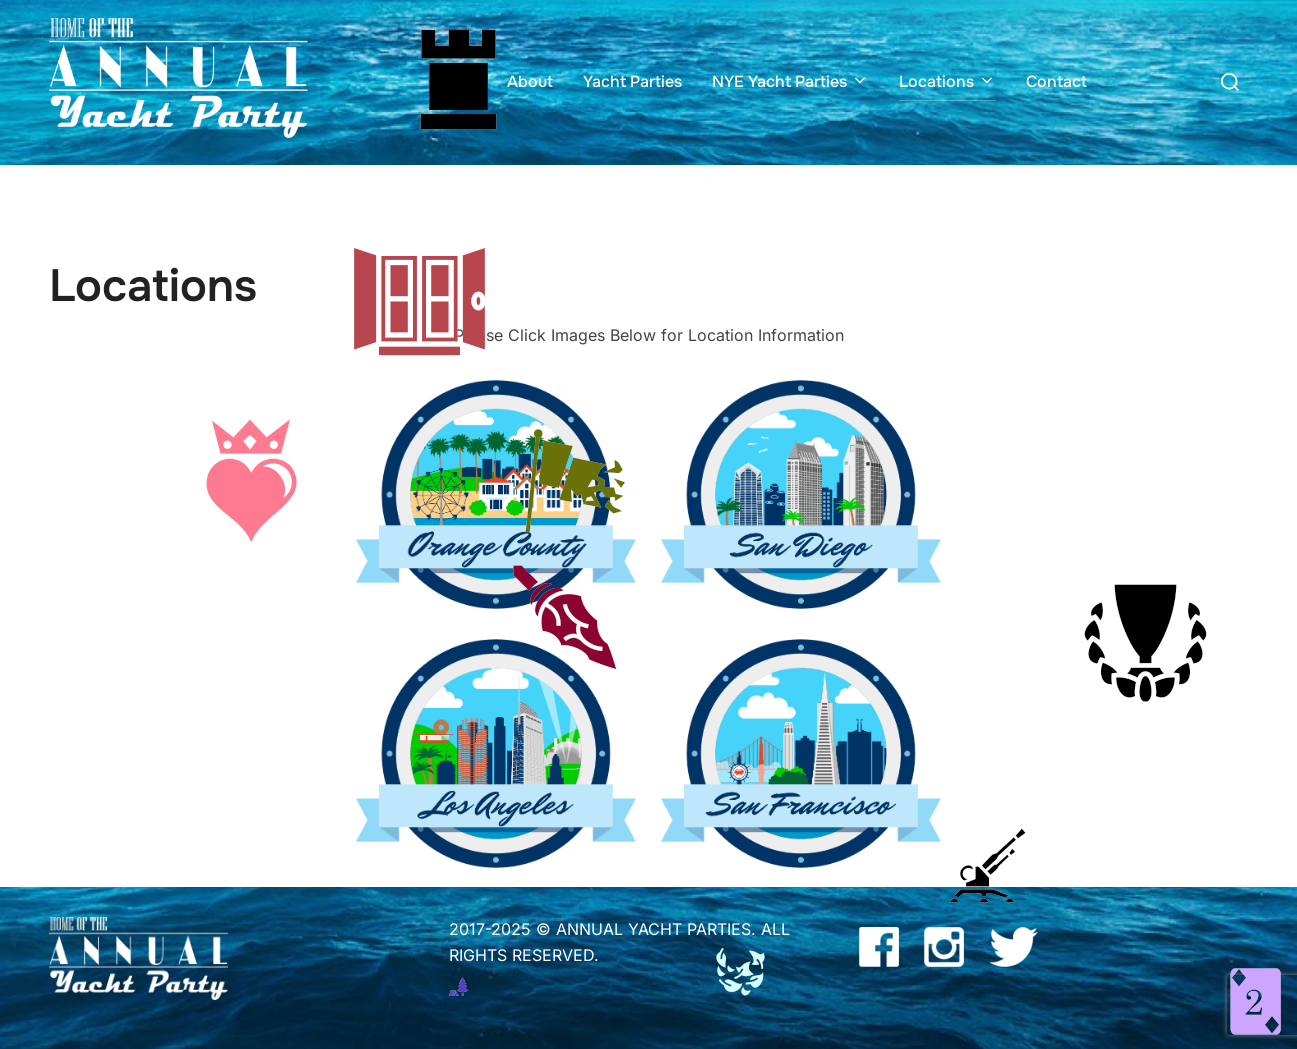  Describe the element at coordinates (251, 480) in the screenshot. I see `mark as favorite or premium content` at that location.